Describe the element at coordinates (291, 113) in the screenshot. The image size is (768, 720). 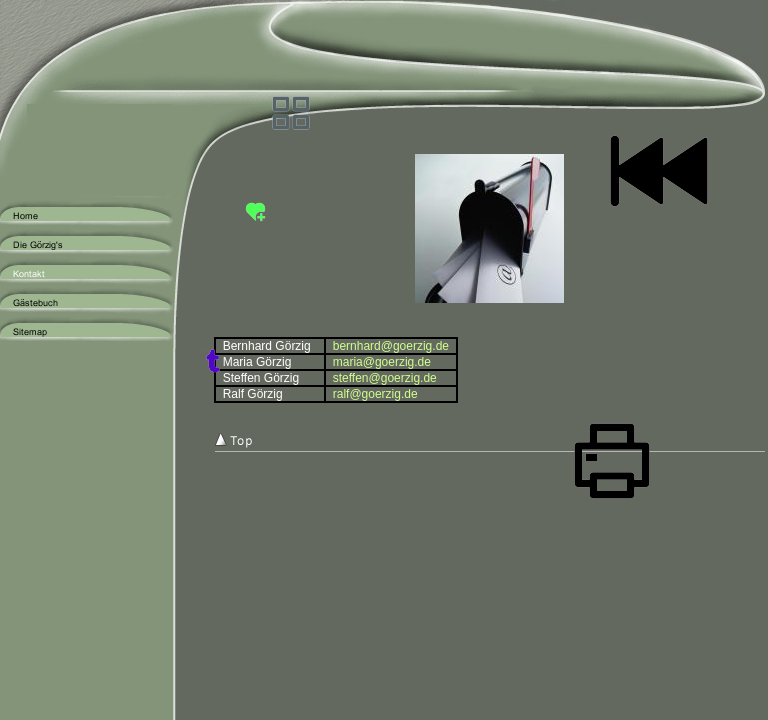
I see `switch to gallery view` at that location.